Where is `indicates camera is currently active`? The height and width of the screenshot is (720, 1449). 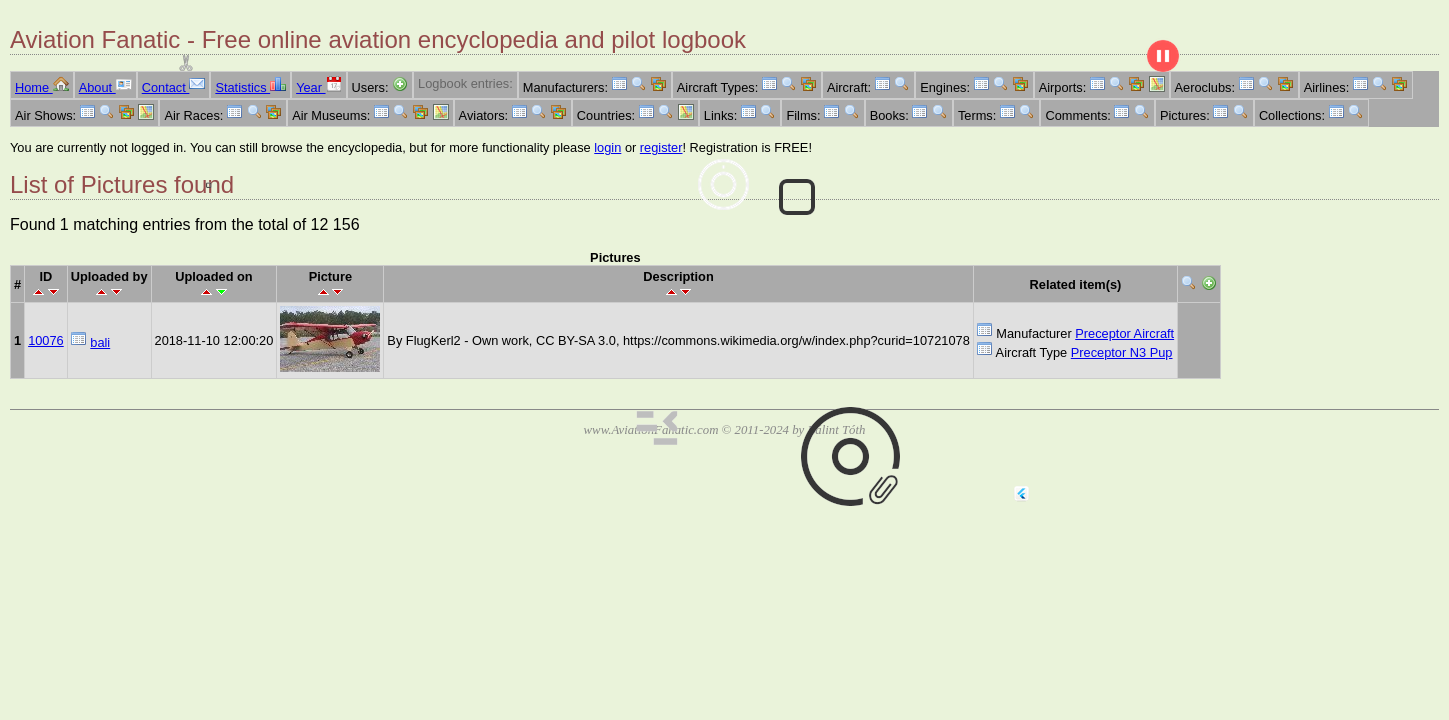 indicates camera is currently active is located at coordinates (723, 184).